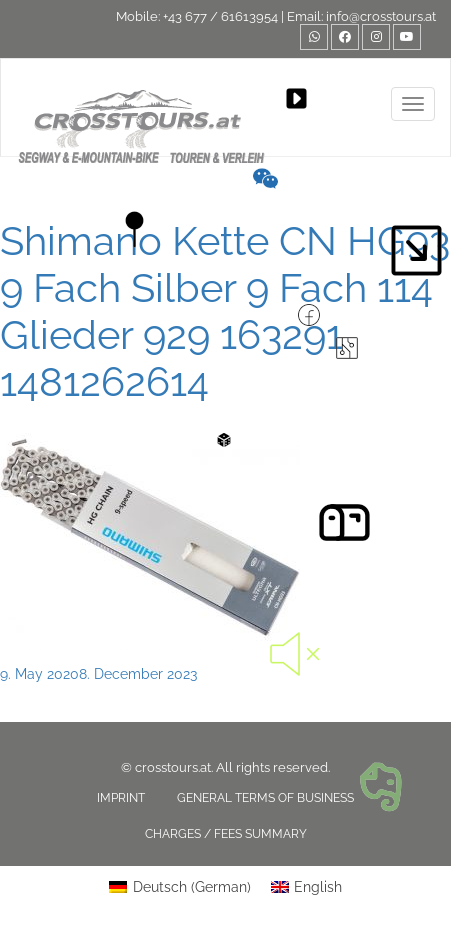 This screenshot has width=451, height=938. I want to click on access hardware or circuit settings, so click(347, 348).